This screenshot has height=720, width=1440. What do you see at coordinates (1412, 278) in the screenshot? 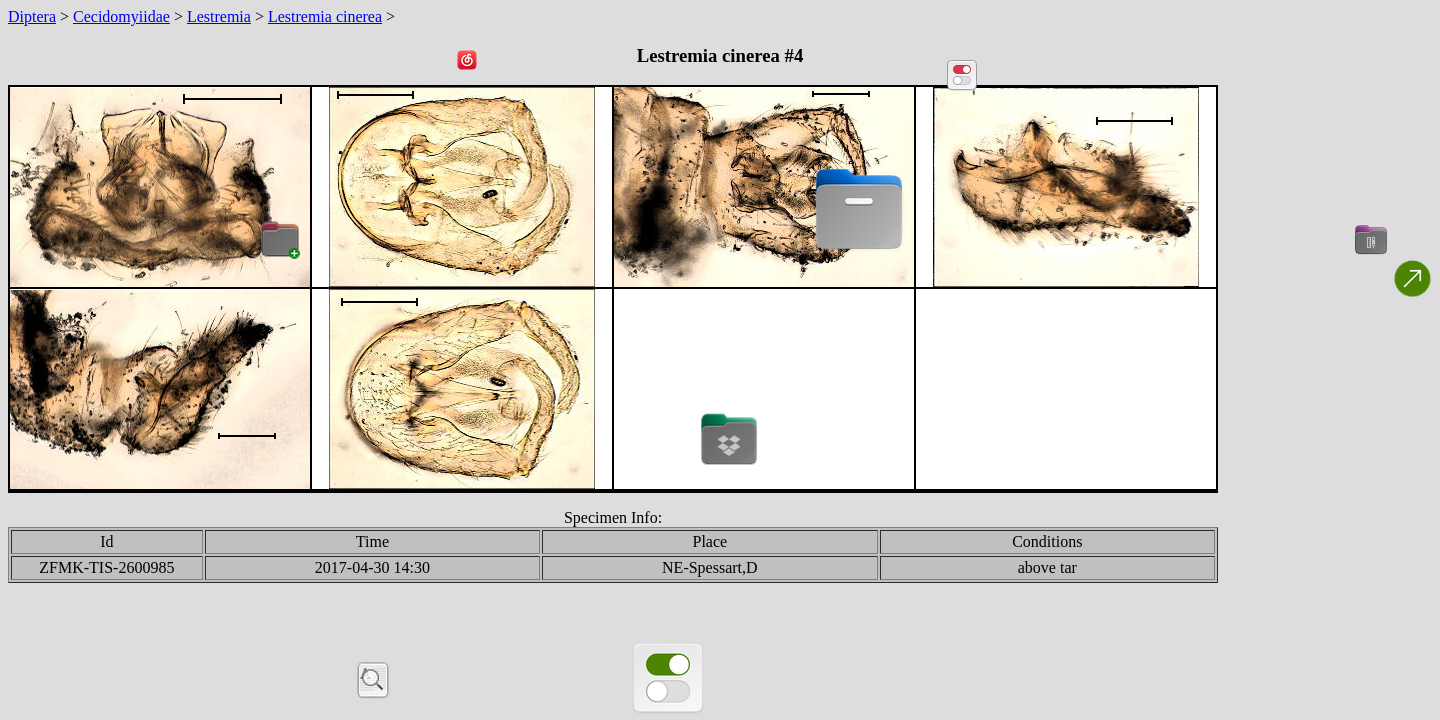
I see `indicates a symbolic link or shortcut to another file` at bounding box center [1412, 278].